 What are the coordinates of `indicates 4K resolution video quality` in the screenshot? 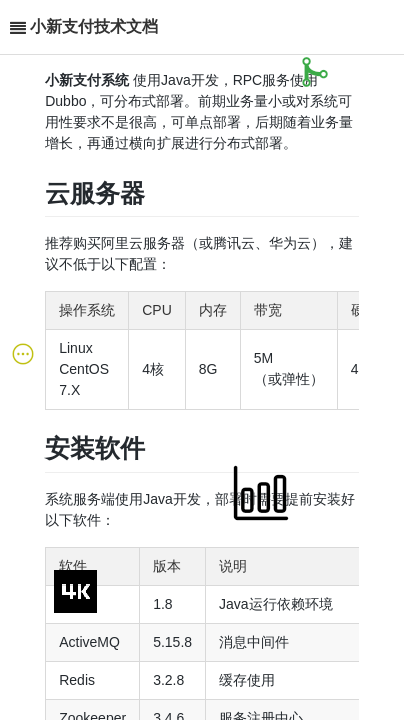 It's located at (75, 591).